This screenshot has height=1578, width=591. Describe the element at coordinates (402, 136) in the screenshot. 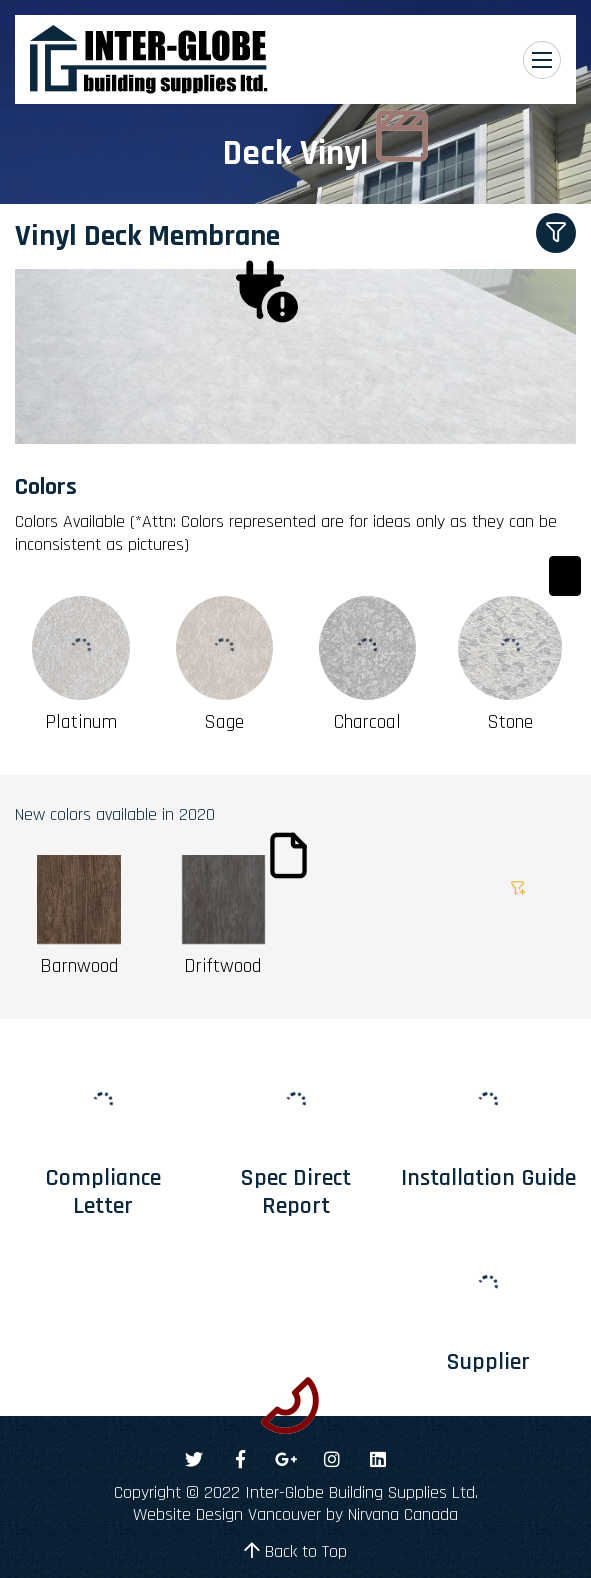

I see `freeze the top row in a spreadsheet` at that location.